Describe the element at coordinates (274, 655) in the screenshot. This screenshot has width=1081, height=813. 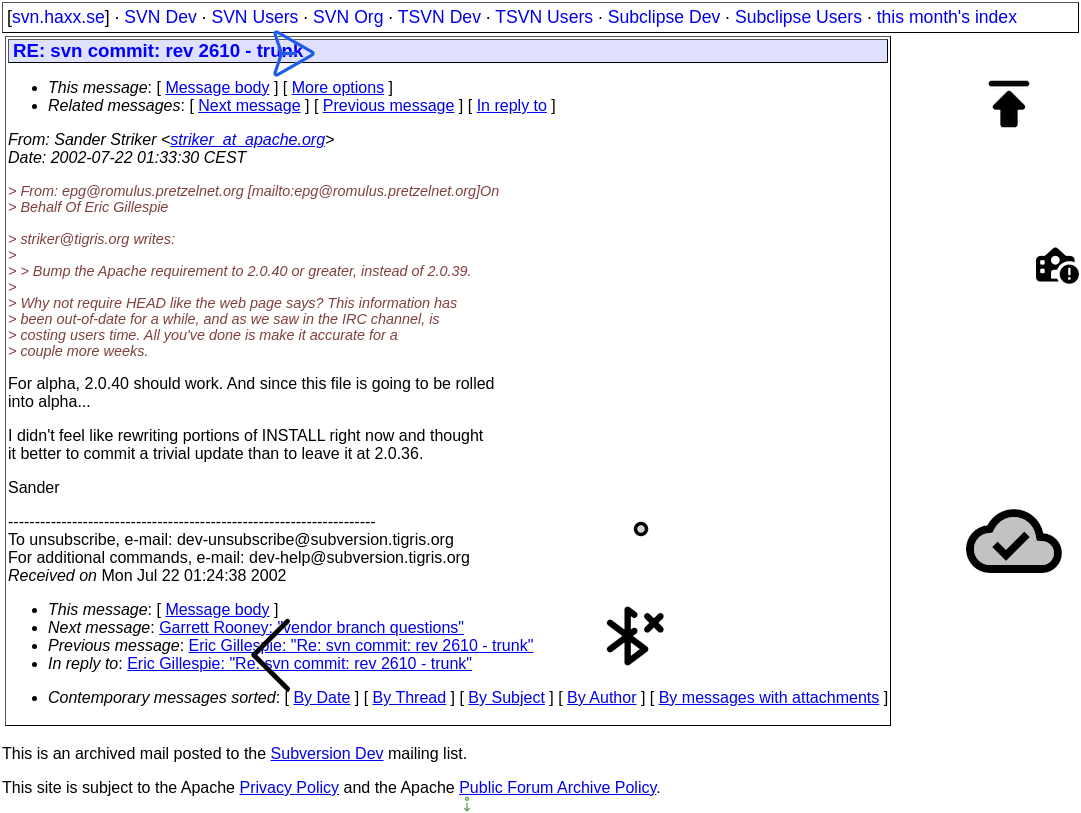
I see `go back to the previous screen` at that location.